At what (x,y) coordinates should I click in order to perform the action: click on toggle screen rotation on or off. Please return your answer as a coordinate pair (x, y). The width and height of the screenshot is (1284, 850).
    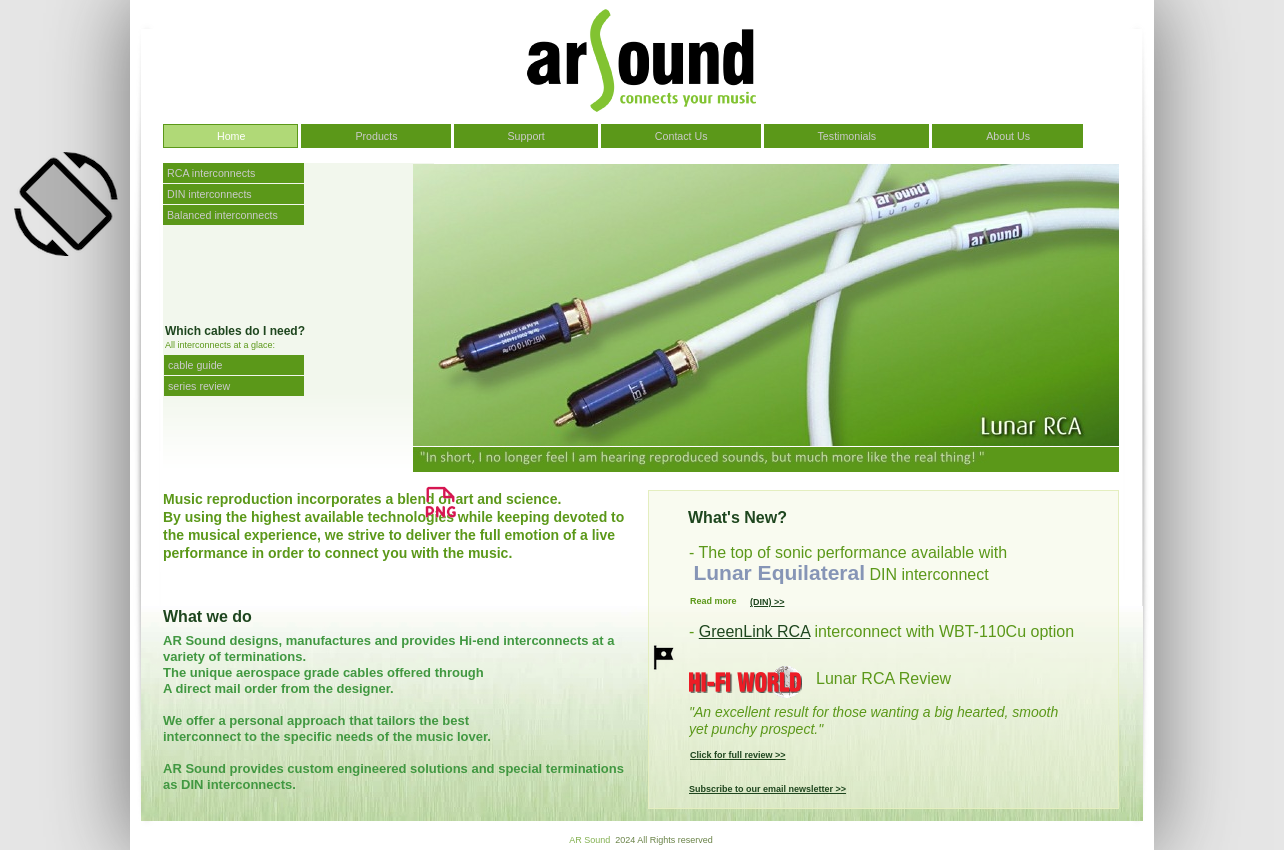
    Looking at the image, I should click on (66, 204).